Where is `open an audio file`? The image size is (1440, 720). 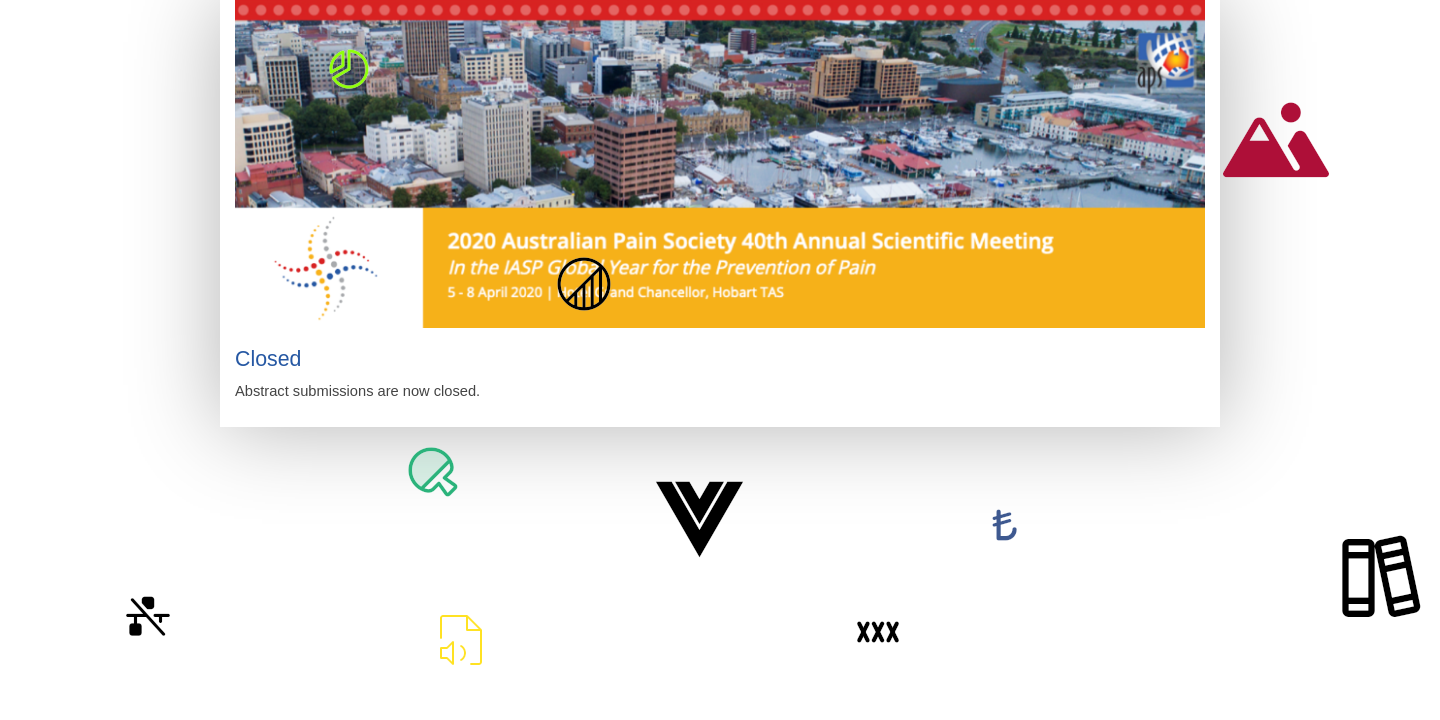 open an audio file is located at coordinates (461, 640).